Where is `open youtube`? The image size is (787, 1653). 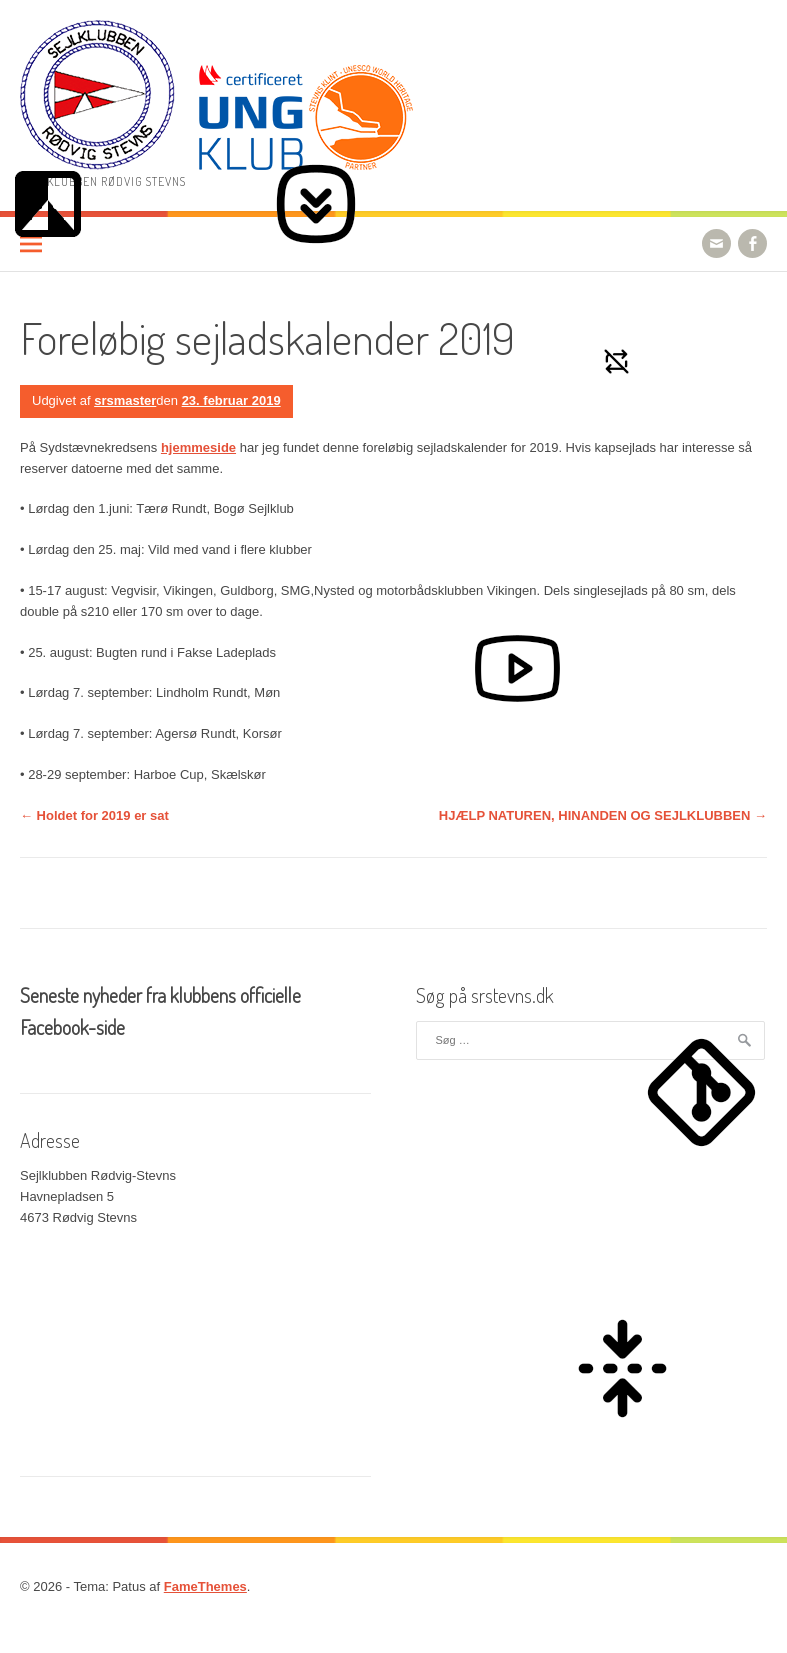 open youtube is located at coordinates (517, 668).